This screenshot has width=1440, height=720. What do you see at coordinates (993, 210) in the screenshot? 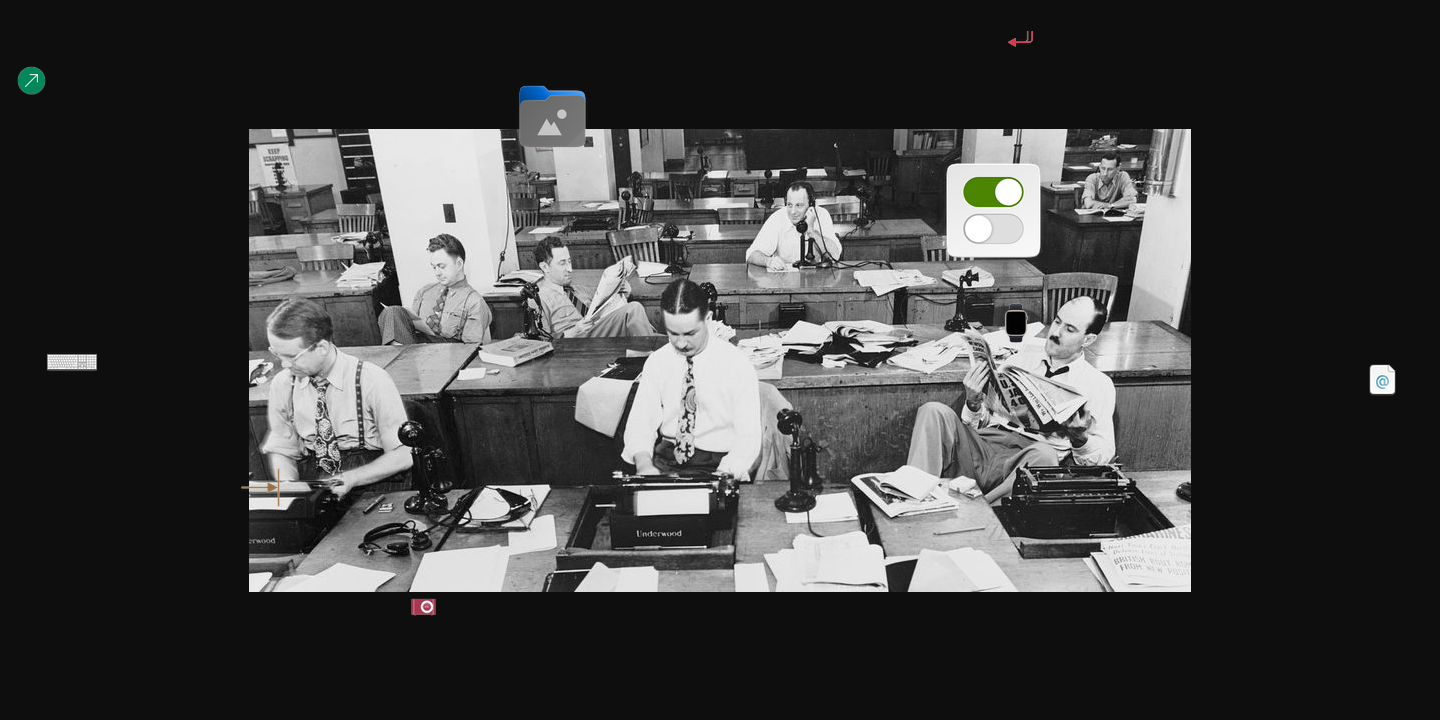
I see `open gnome tweaks to customize desktop settings` at bounding box center [993, 210].